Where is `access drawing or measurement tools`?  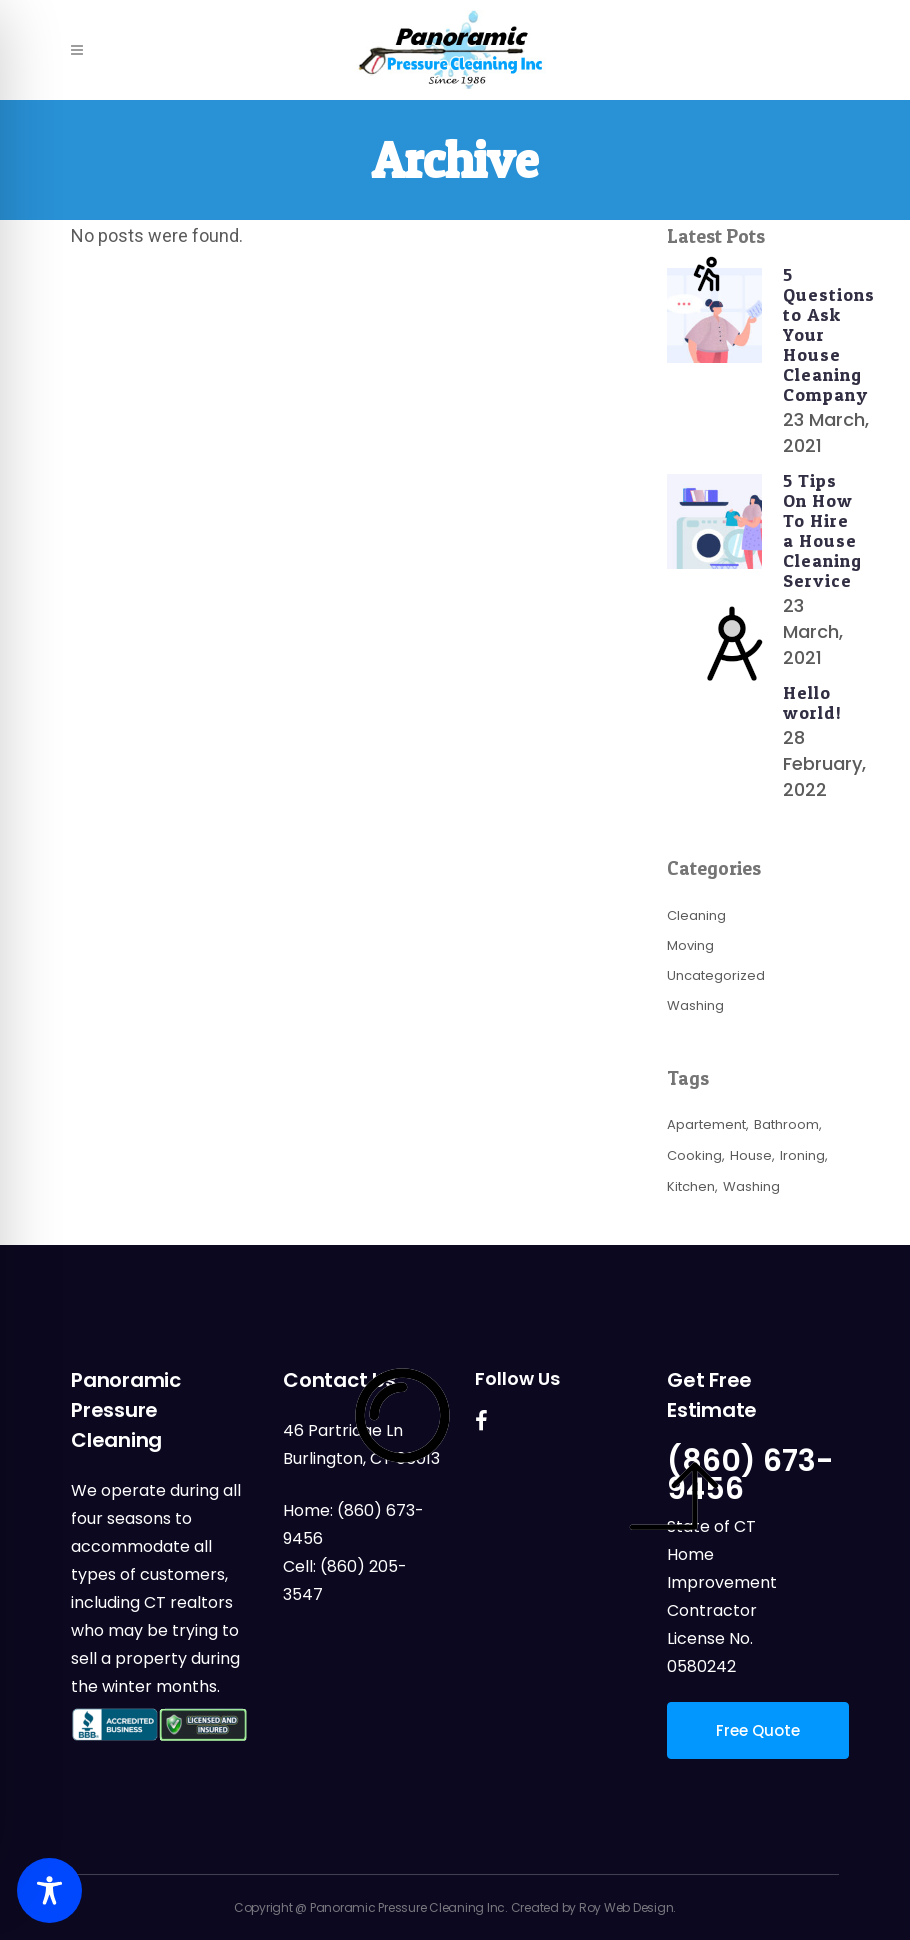 access drawing or measurement tools is located at coordinates (732, 645).